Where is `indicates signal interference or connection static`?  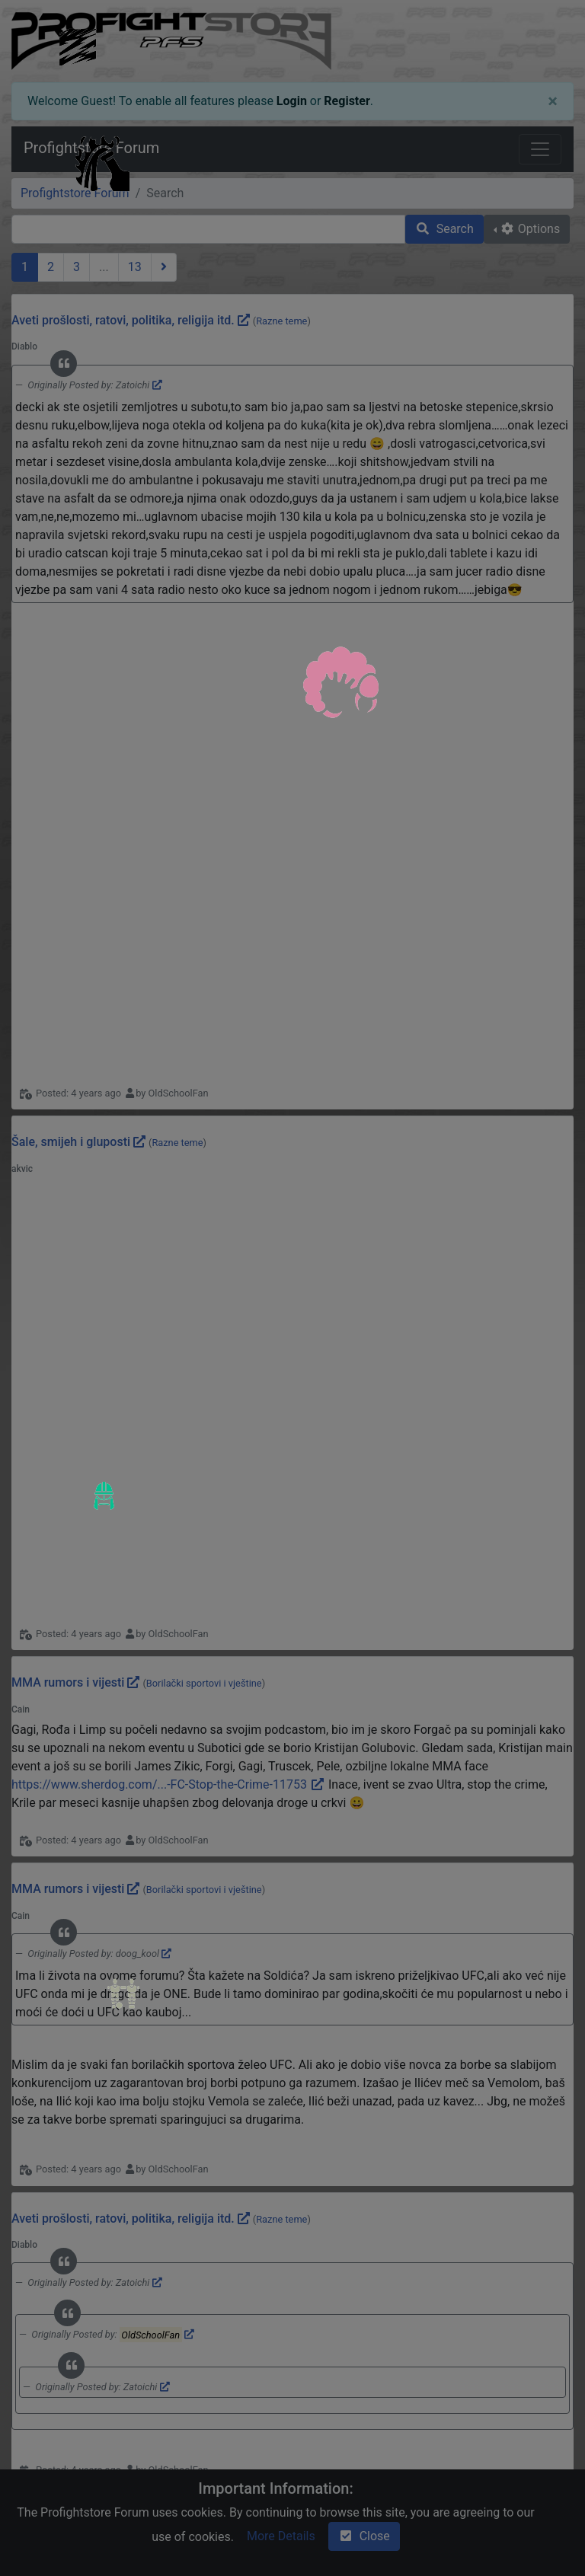 indicates signal interference or connection static is located at coordinates (78, 47).